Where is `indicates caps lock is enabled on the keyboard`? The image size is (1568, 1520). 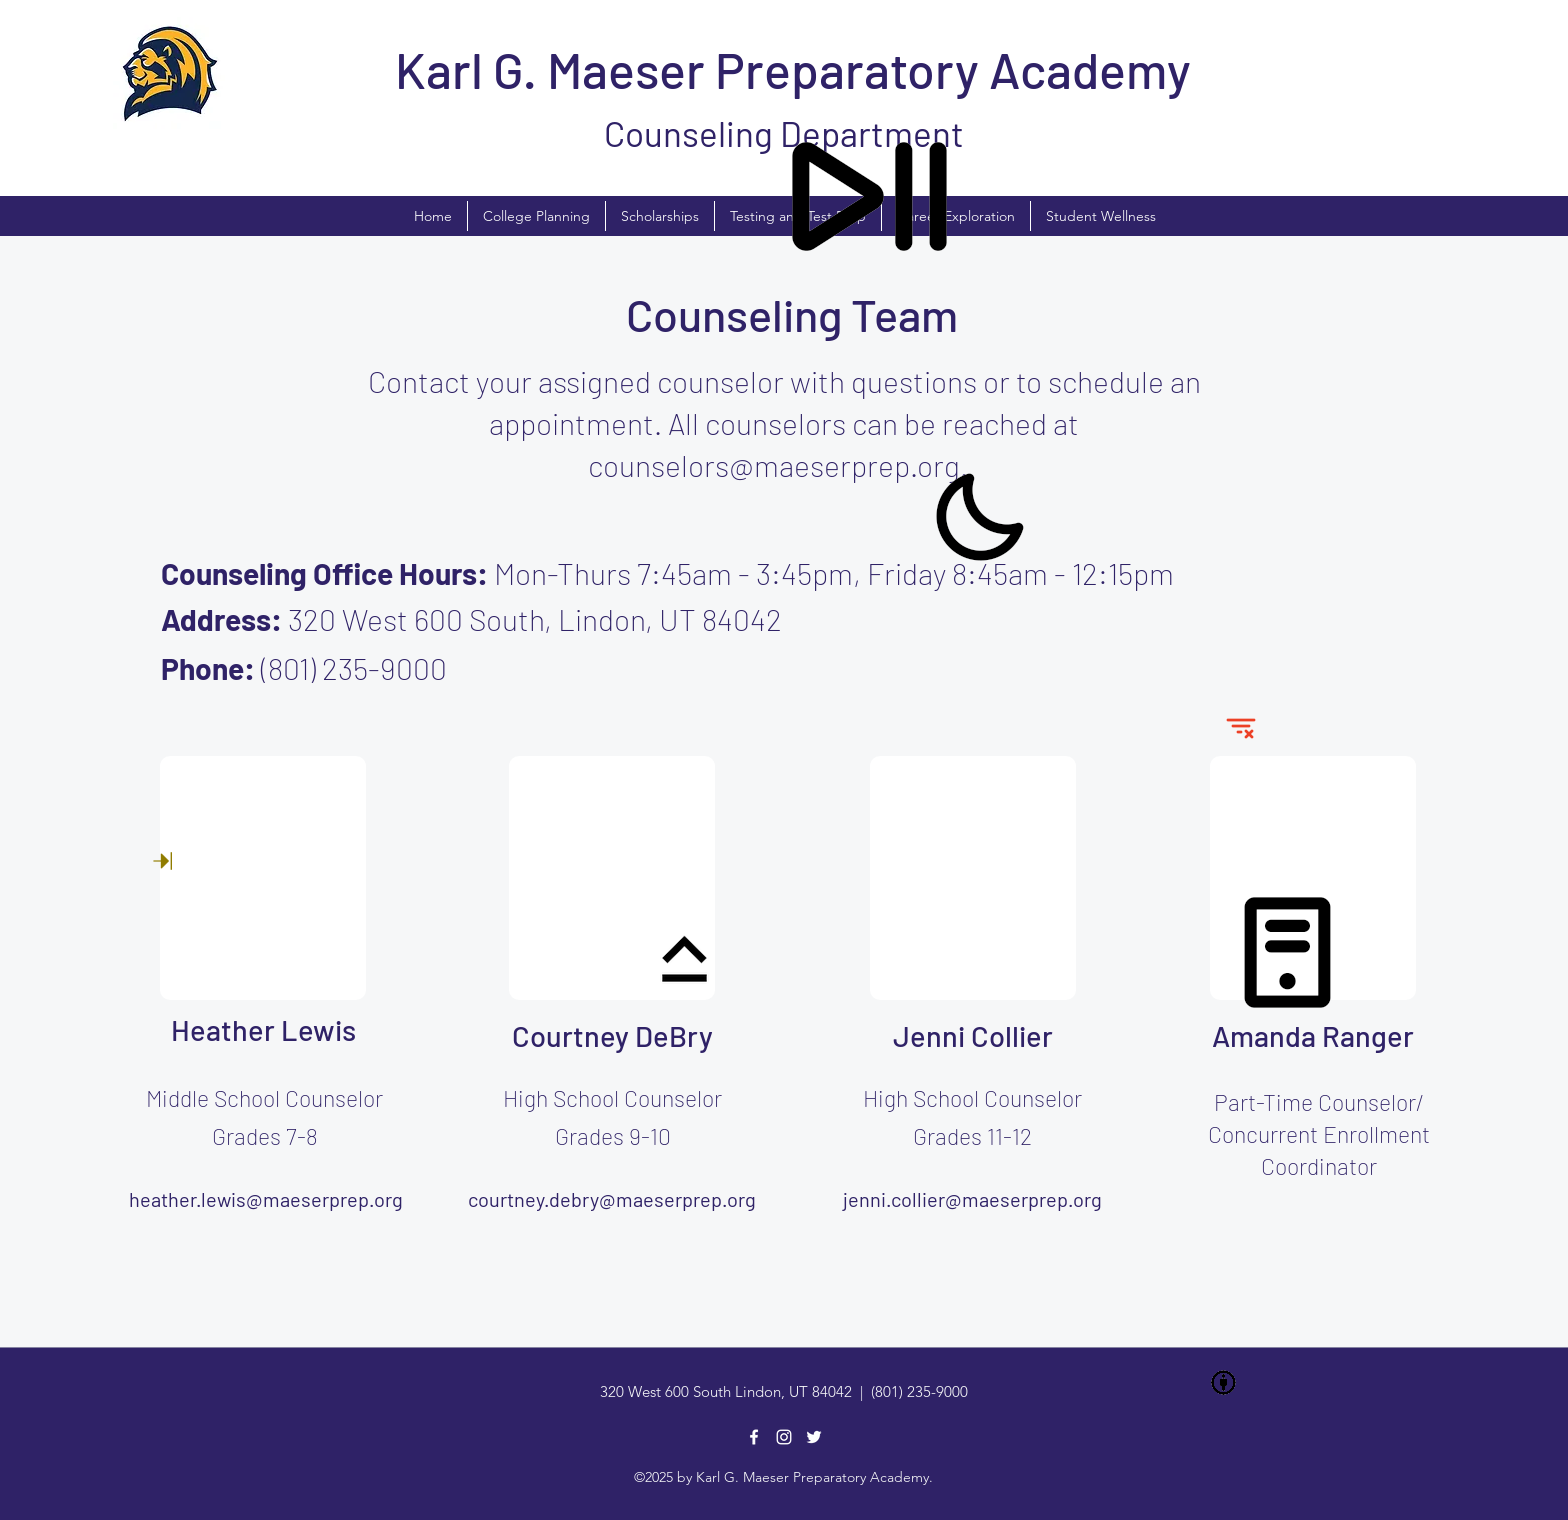
indicates caps lock is enabled on the keyboard is located at coordinates (684, 959).